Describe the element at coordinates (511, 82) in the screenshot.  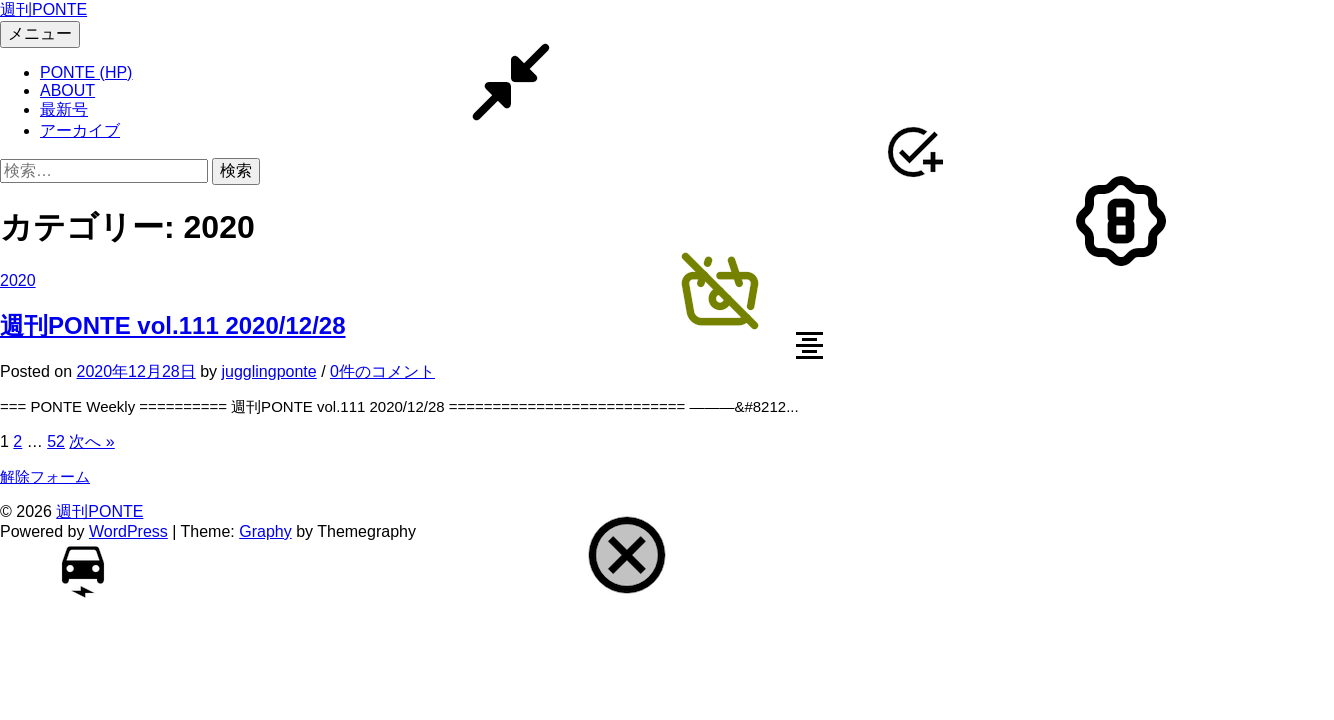
I see `exit fullscreen mode` at that location.